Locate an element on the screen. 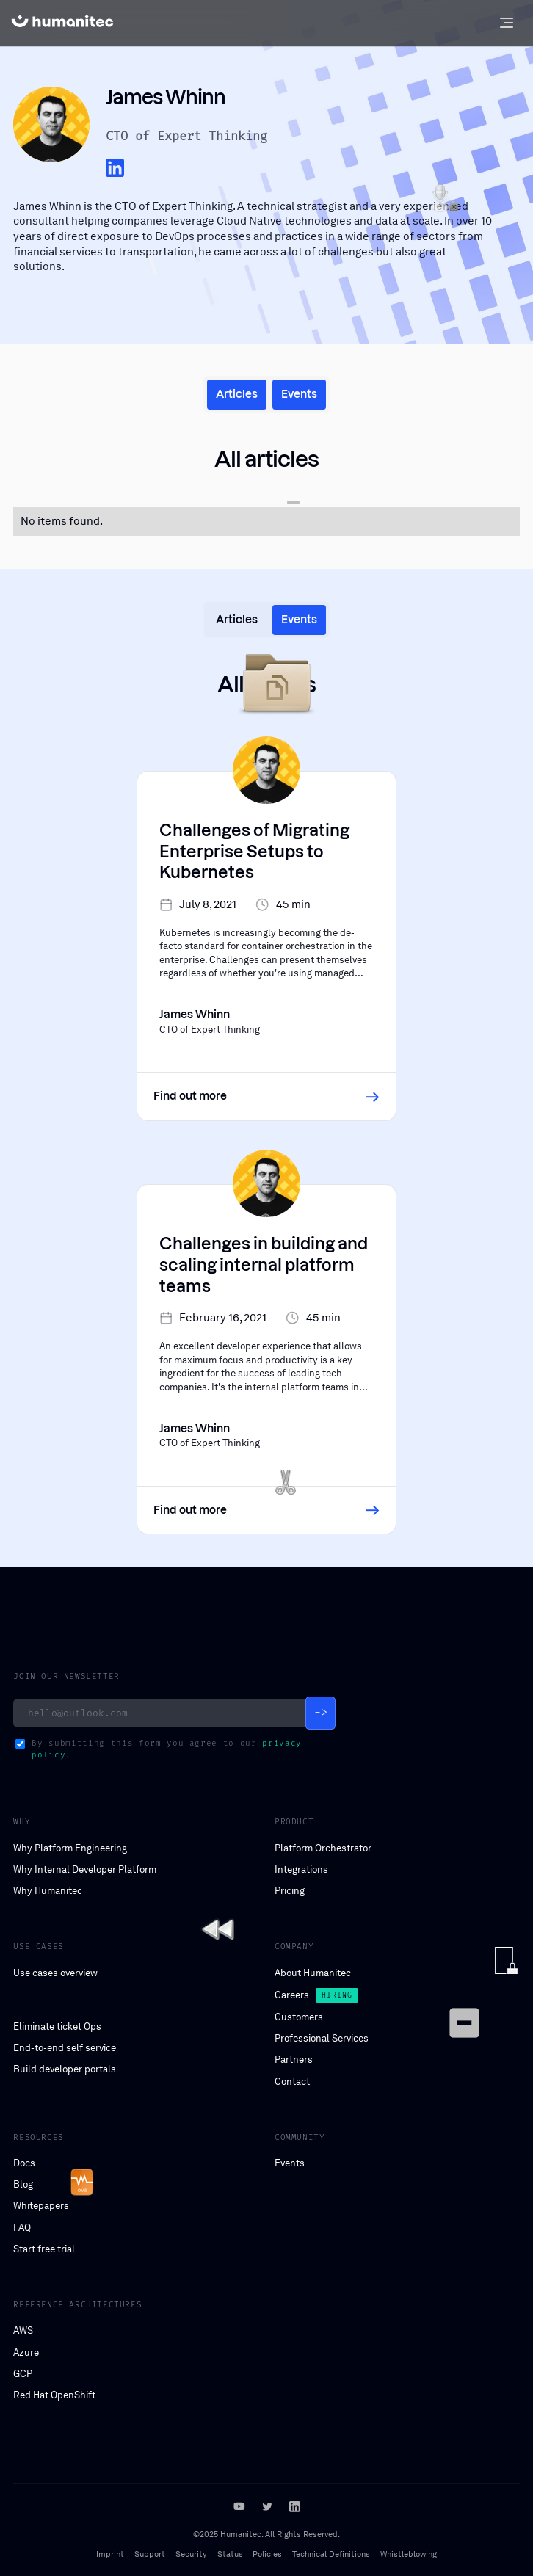 The height and width of the screenshot is (2576, 533). microphone is muted is located at coordinates (445, 198).